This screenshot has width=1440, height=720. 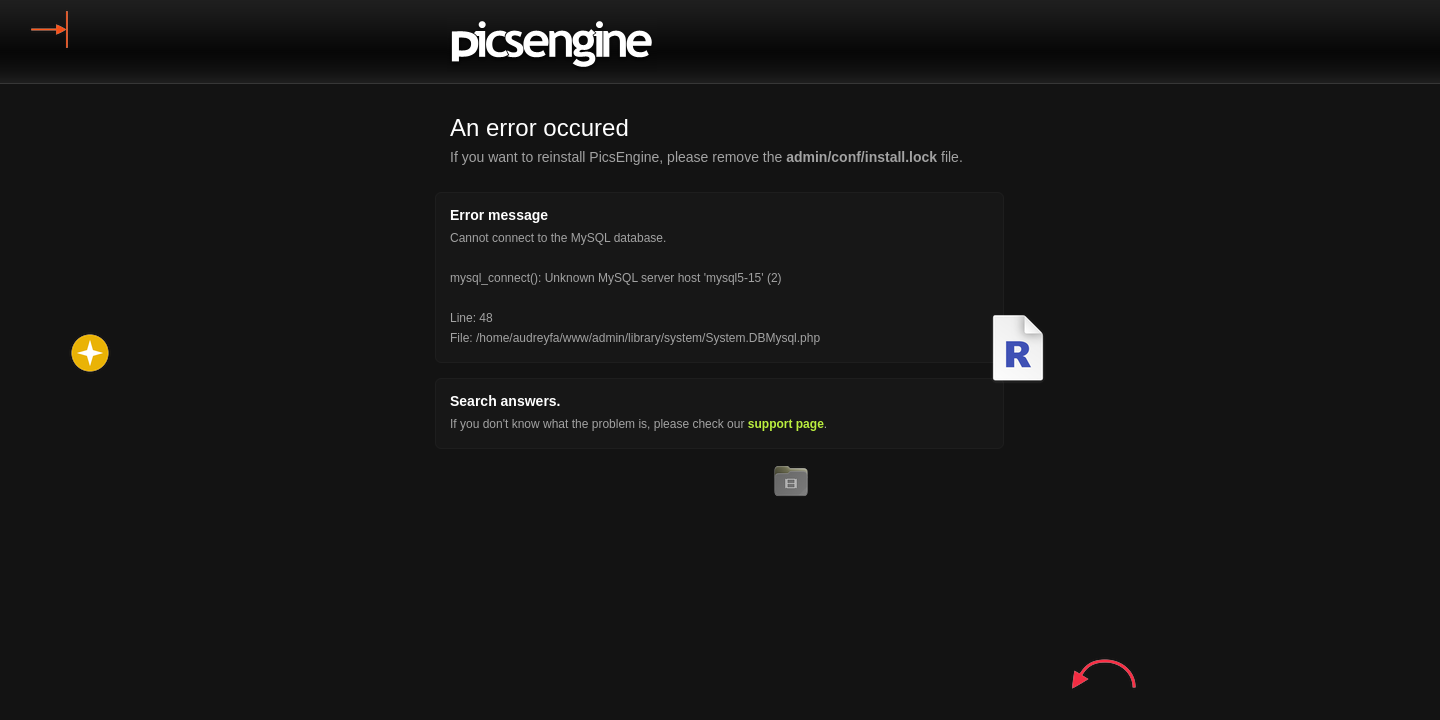 What do you see at coordinates (90, 353) in the screenshot?
I see `trust or authorize a bluetooth device` at bounding box center [90, 353].